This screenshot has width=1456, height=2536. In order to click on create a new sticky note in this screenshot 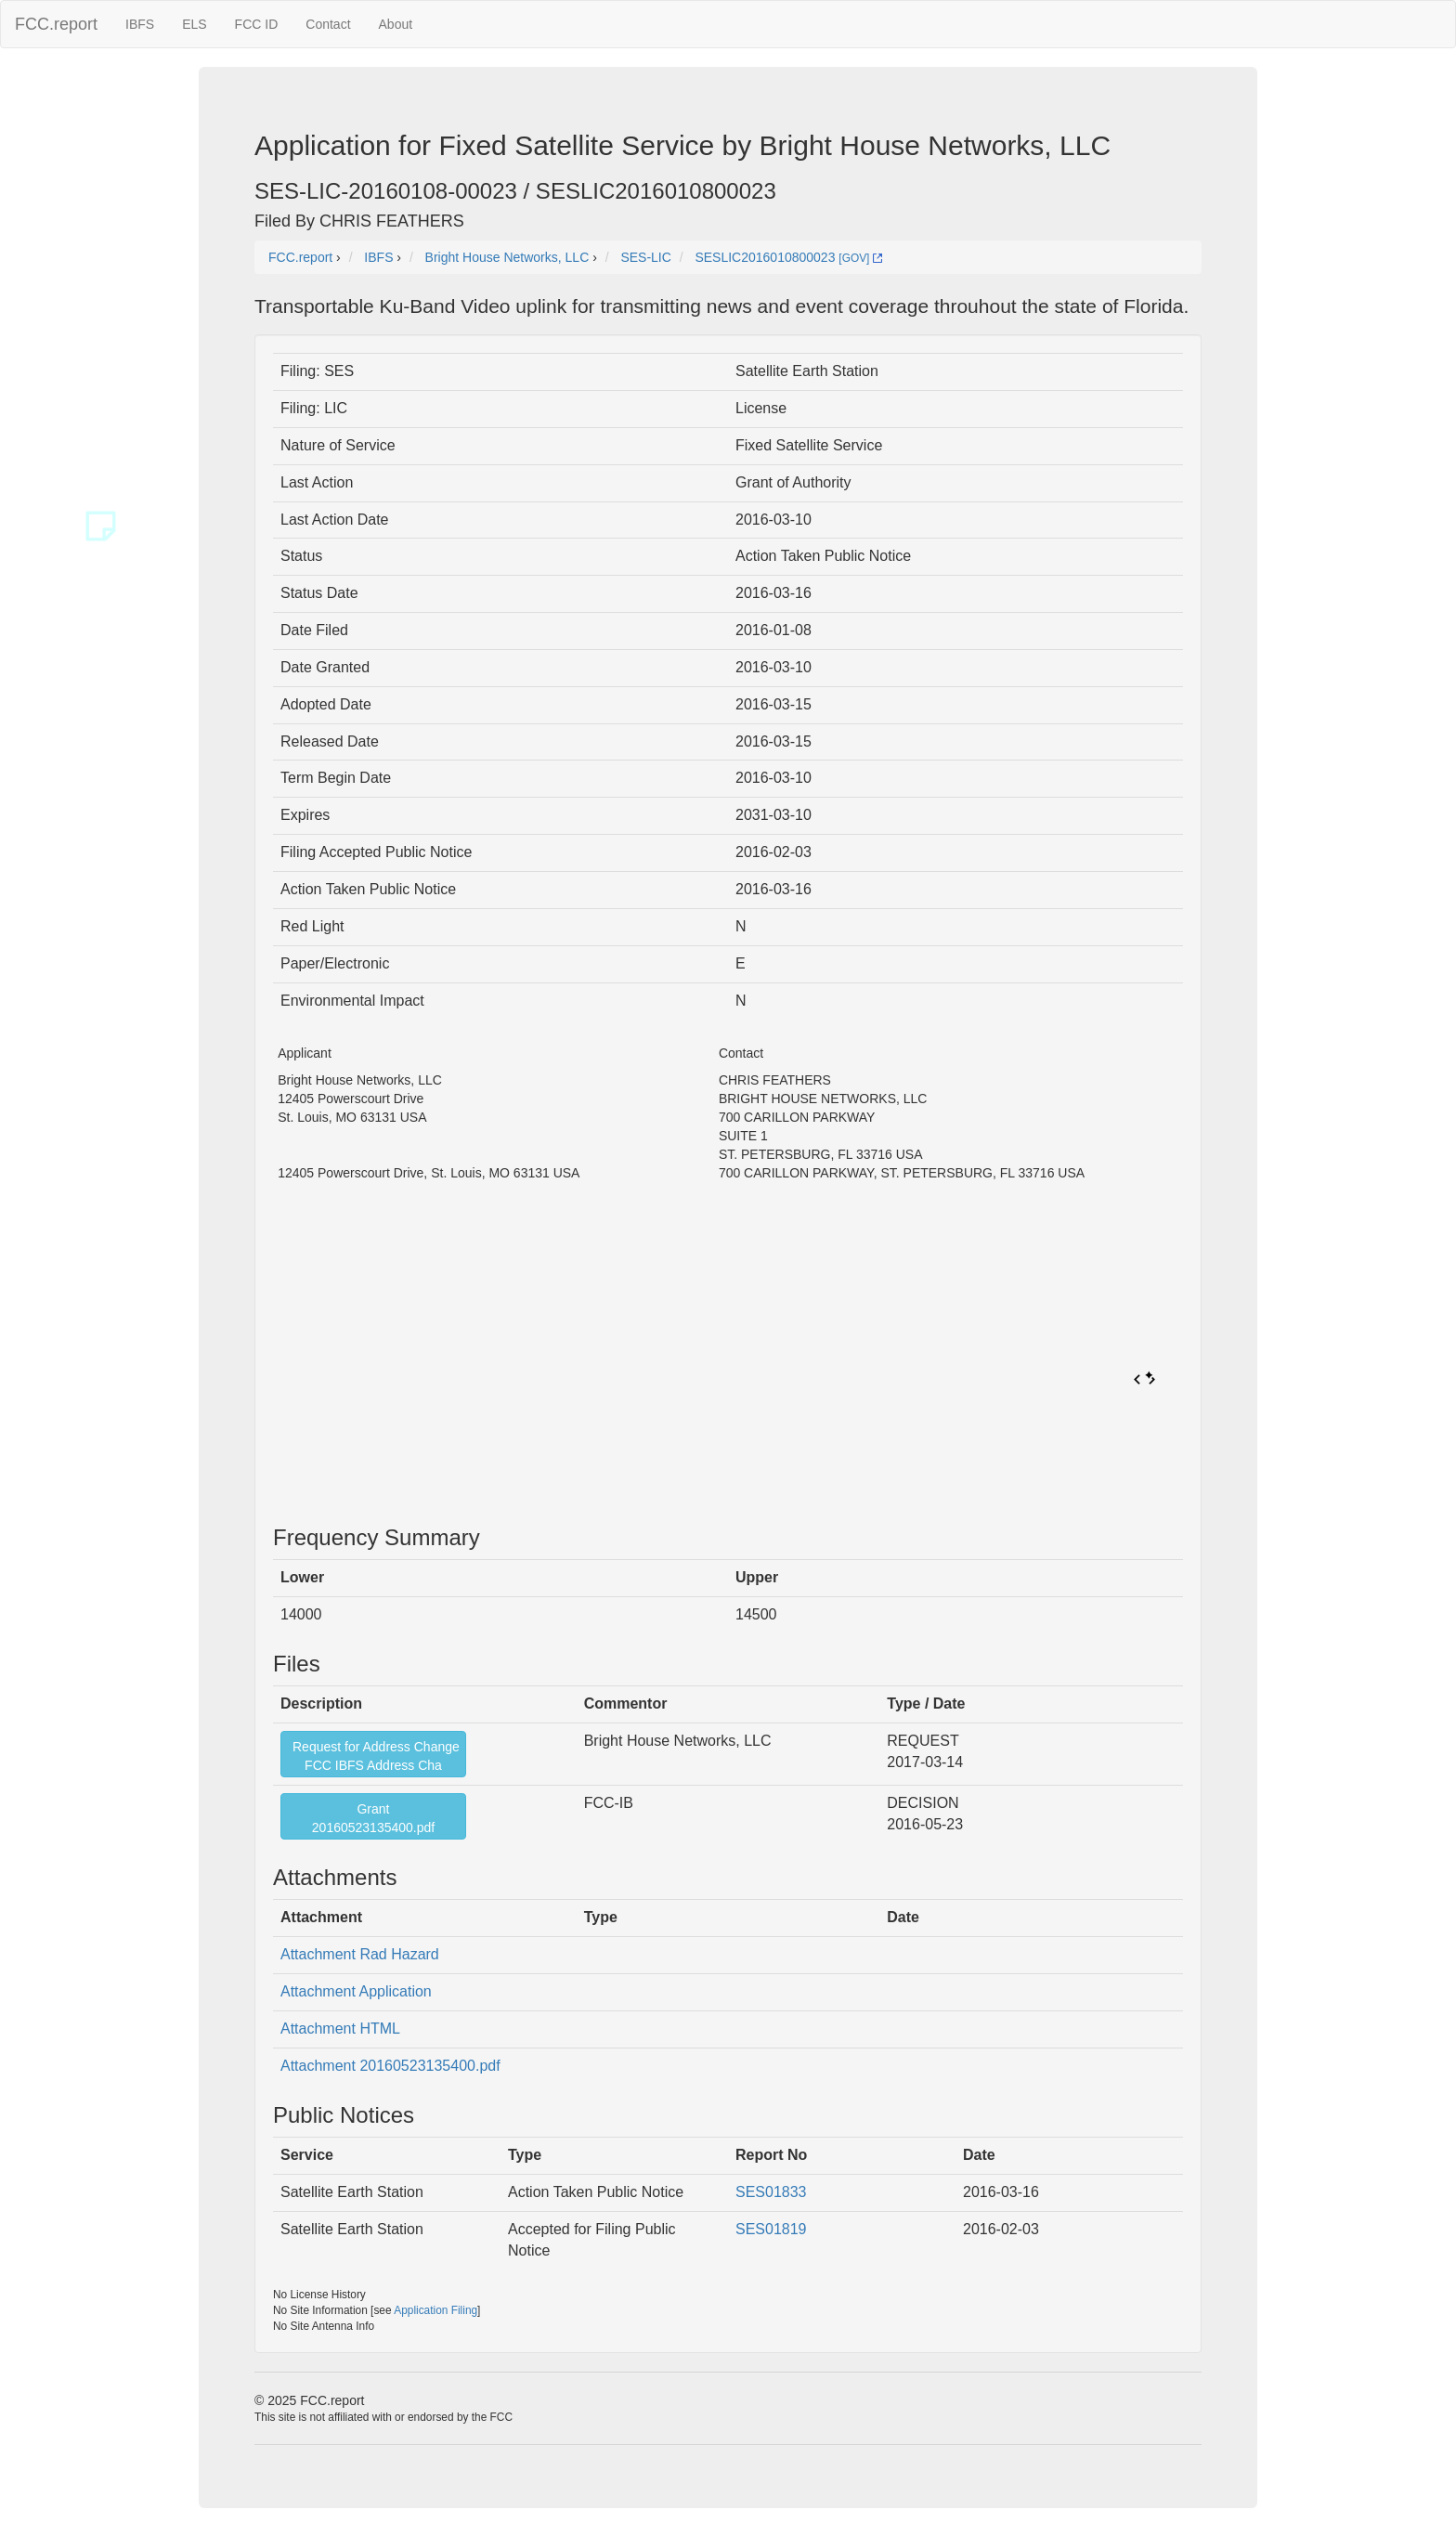, I will do `click(100, 526)`.